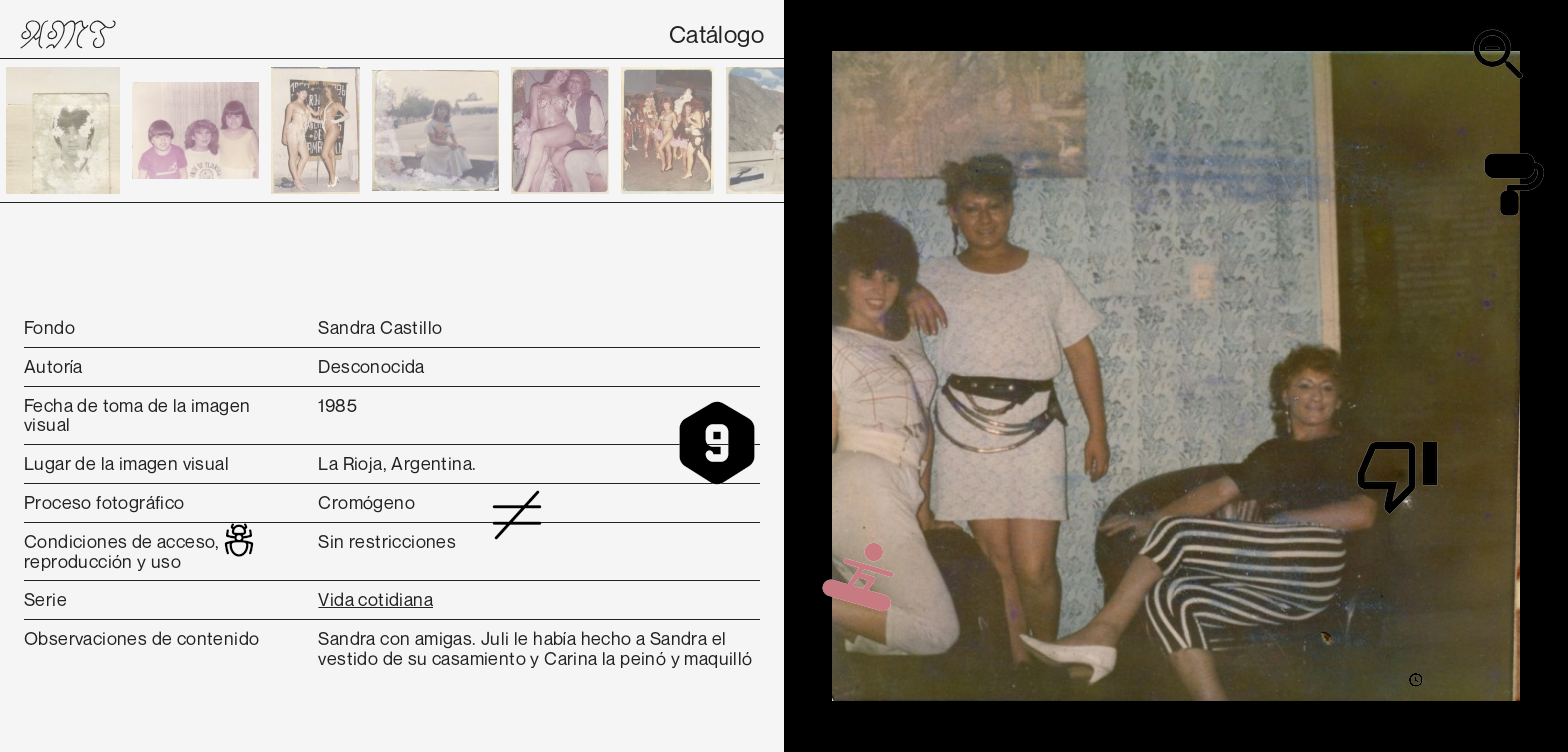  I want to click on access painting or drawing tools, so click(1509, 184).